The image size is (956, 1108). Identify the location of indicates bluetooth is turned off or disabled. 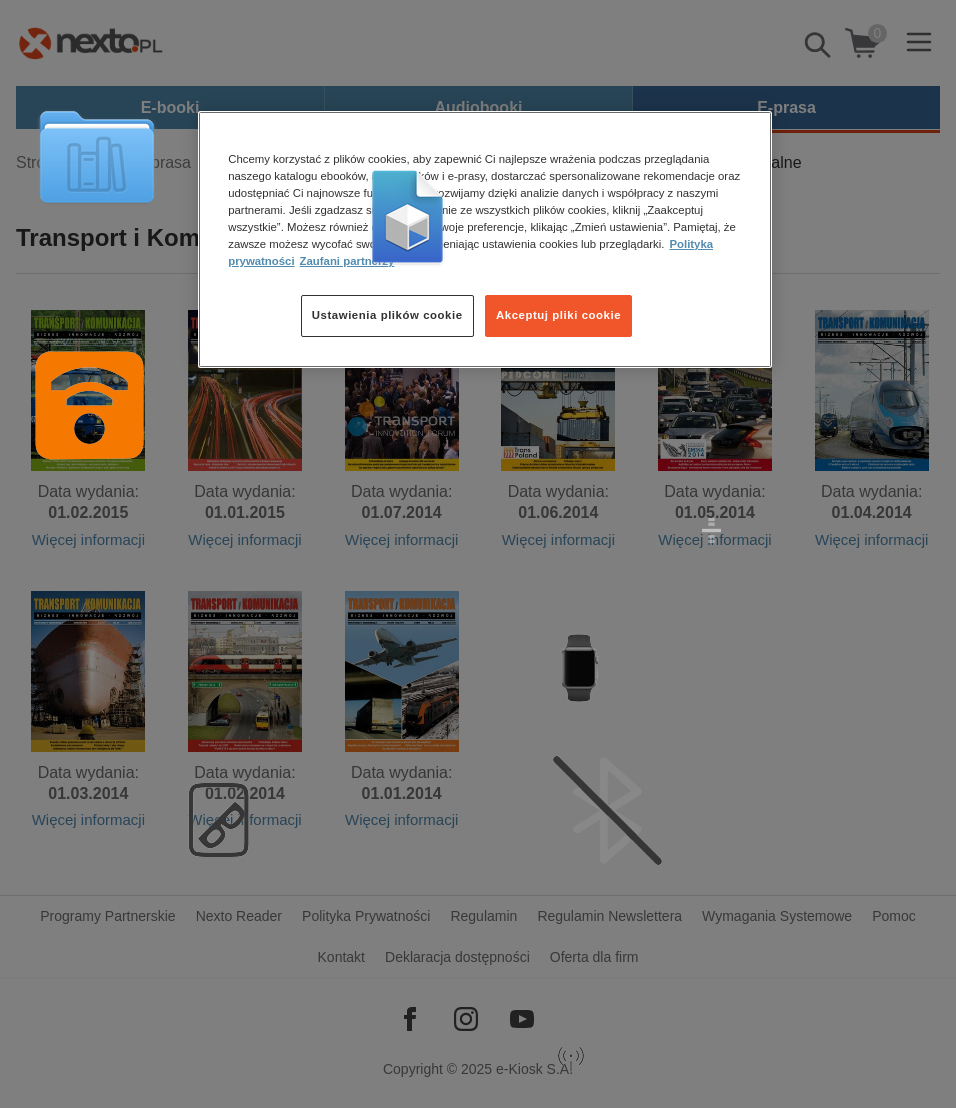
(607, 810).